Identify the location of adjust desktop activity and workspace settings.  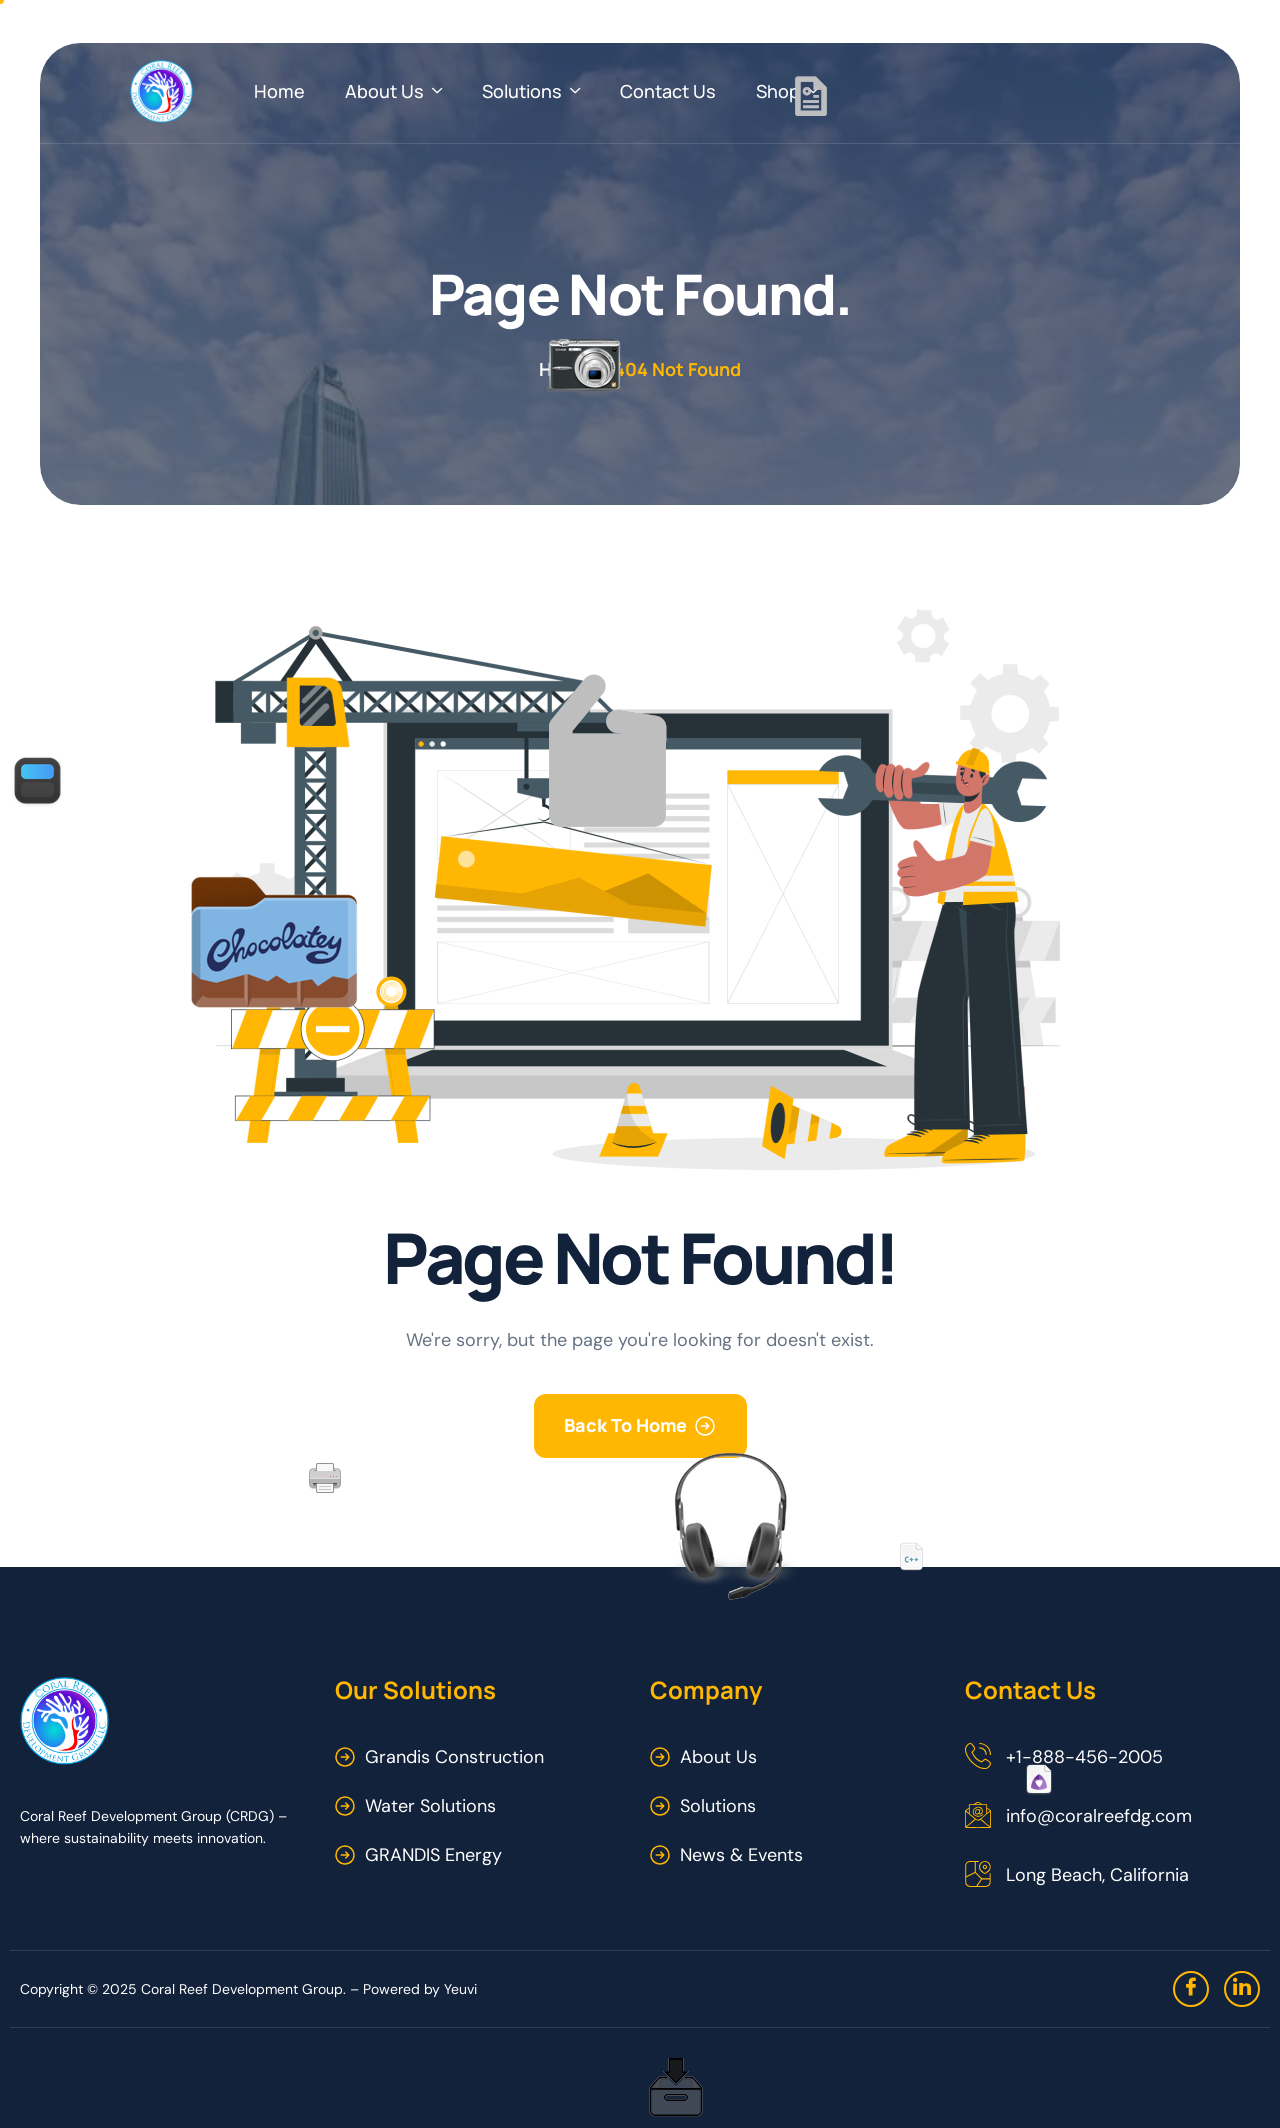
(37, 781).